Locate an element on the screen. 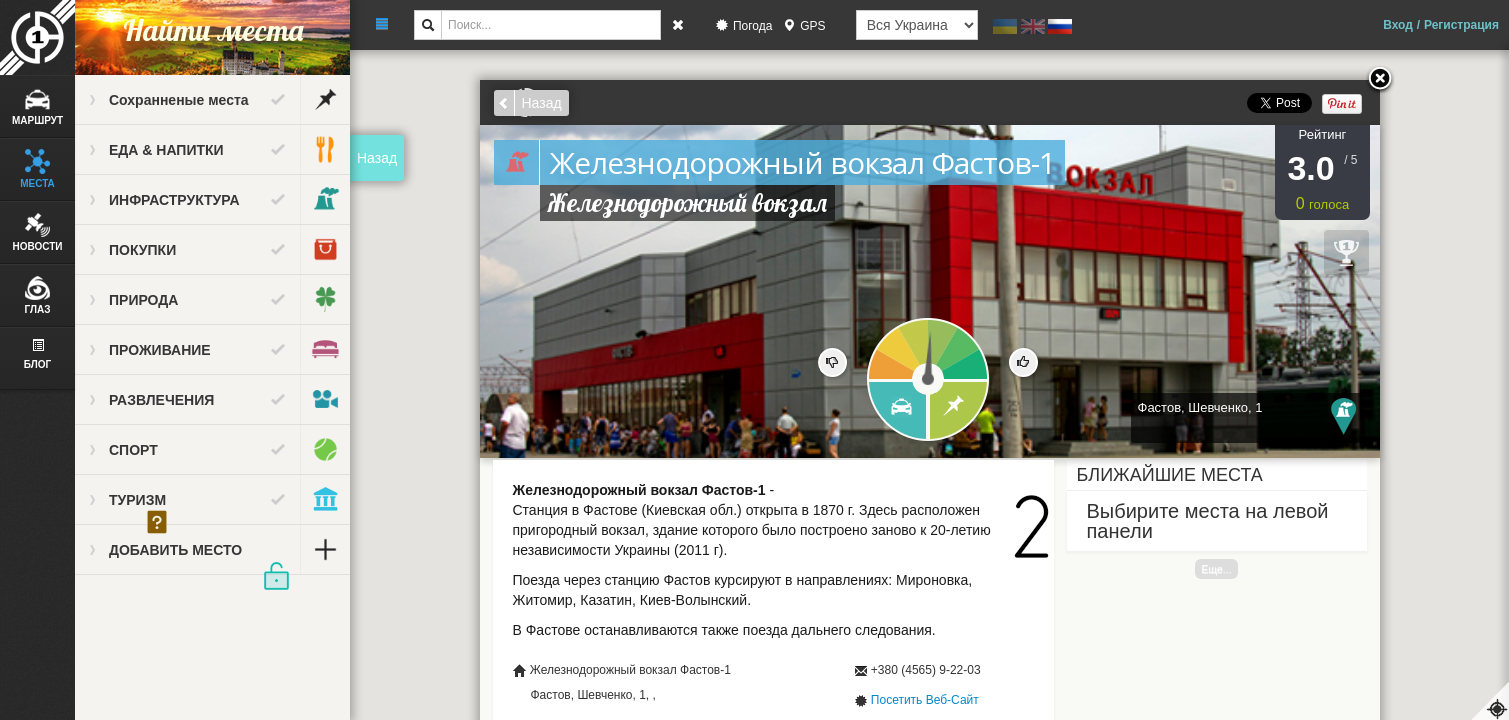 The width and height of the screenshot is (1509, 720). indicates step two in a multi-step process is located at coordinates (1031, 526).